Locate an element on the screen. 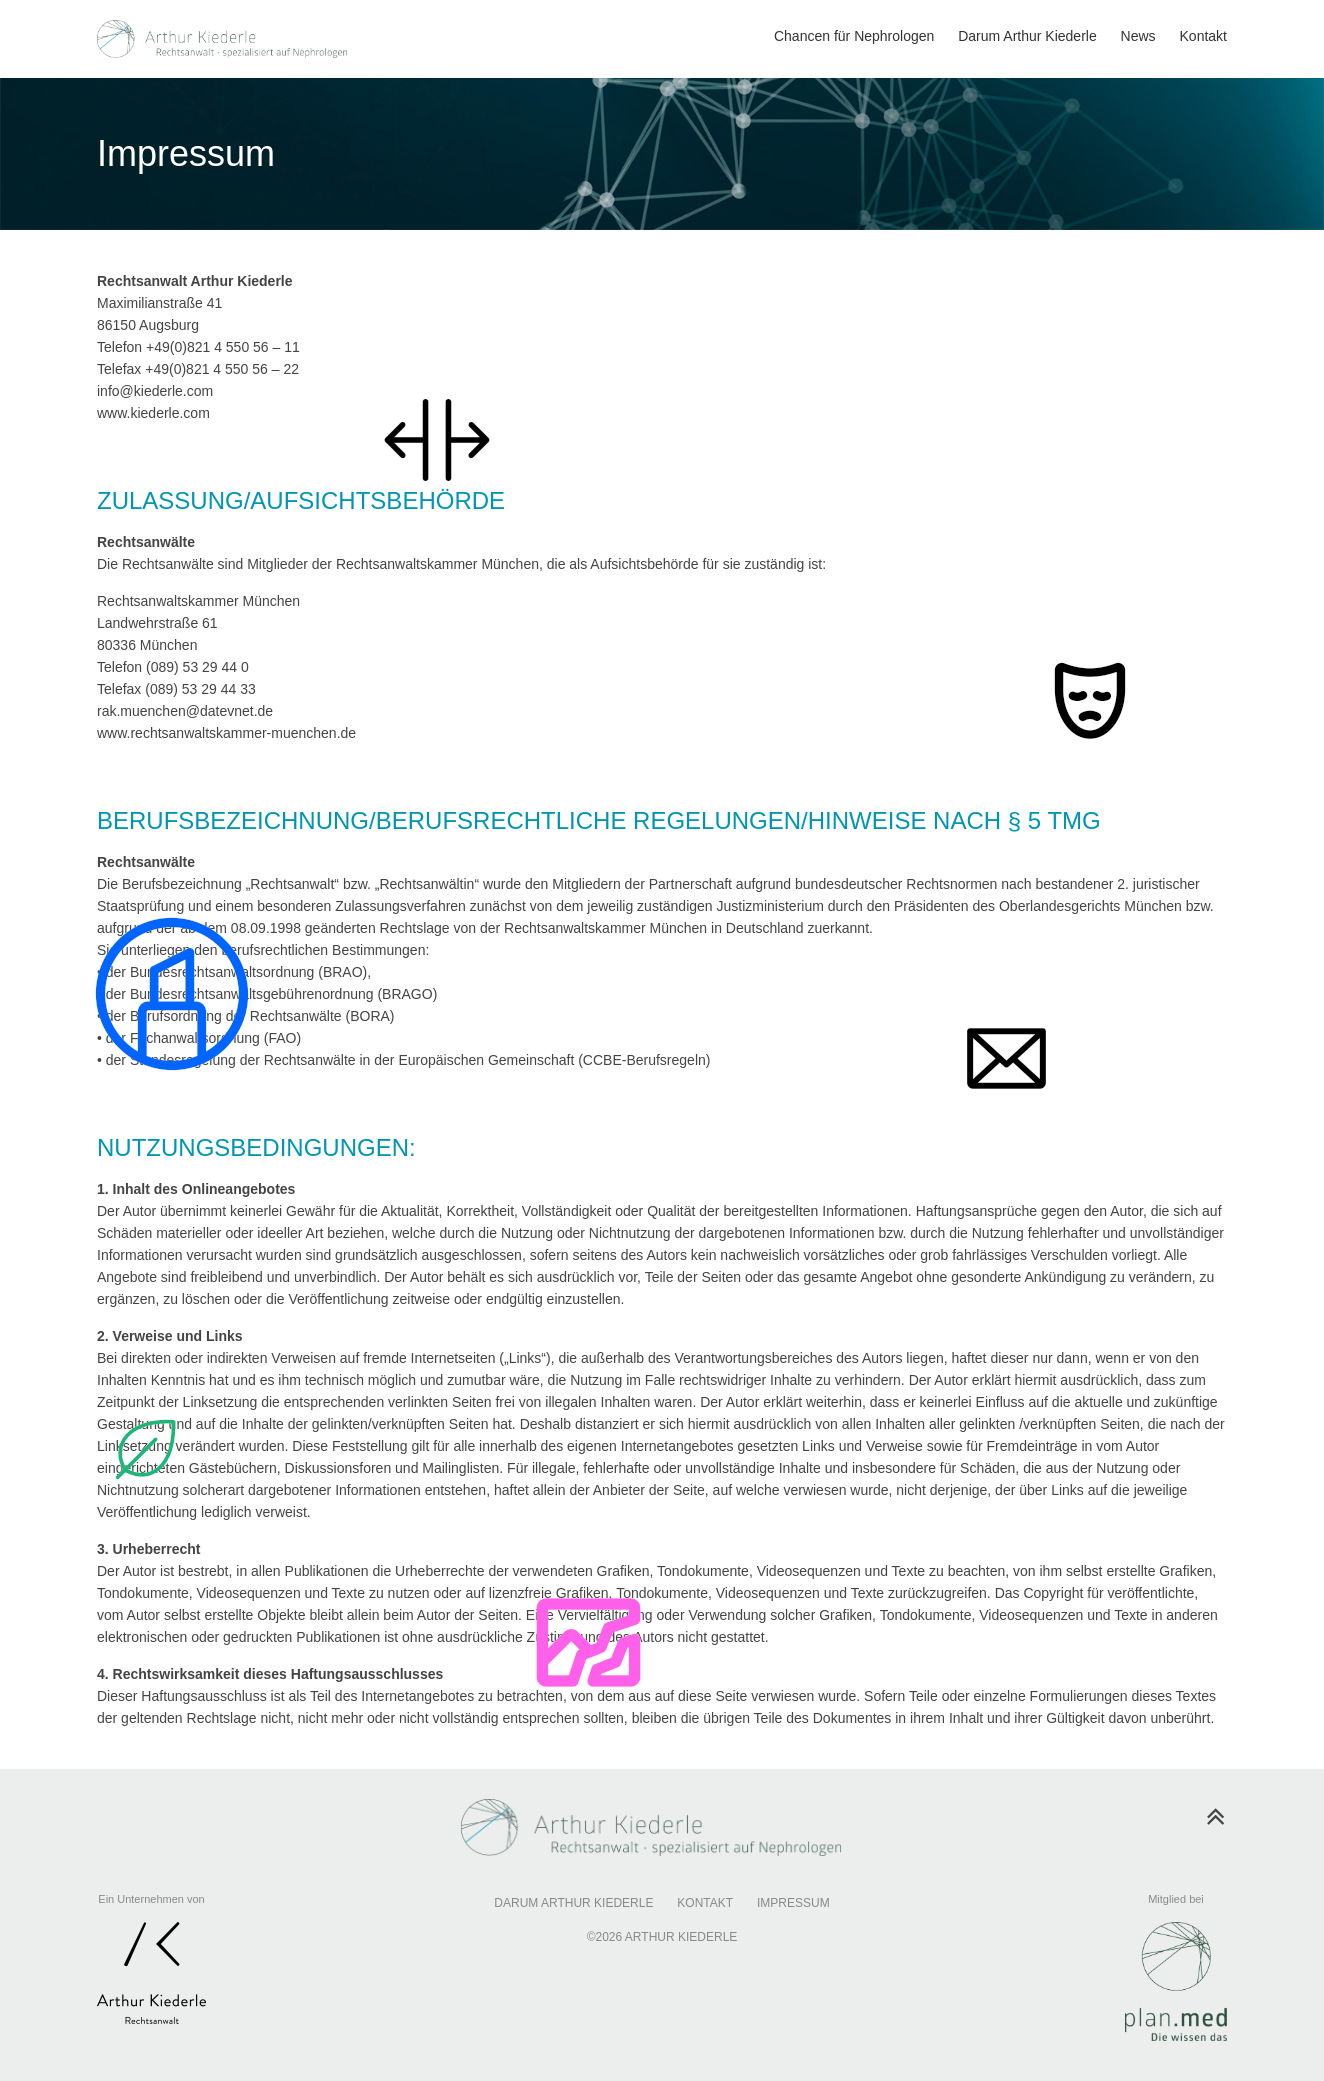  indicates sad or negative emotion is located at coordinates (1090, 698).